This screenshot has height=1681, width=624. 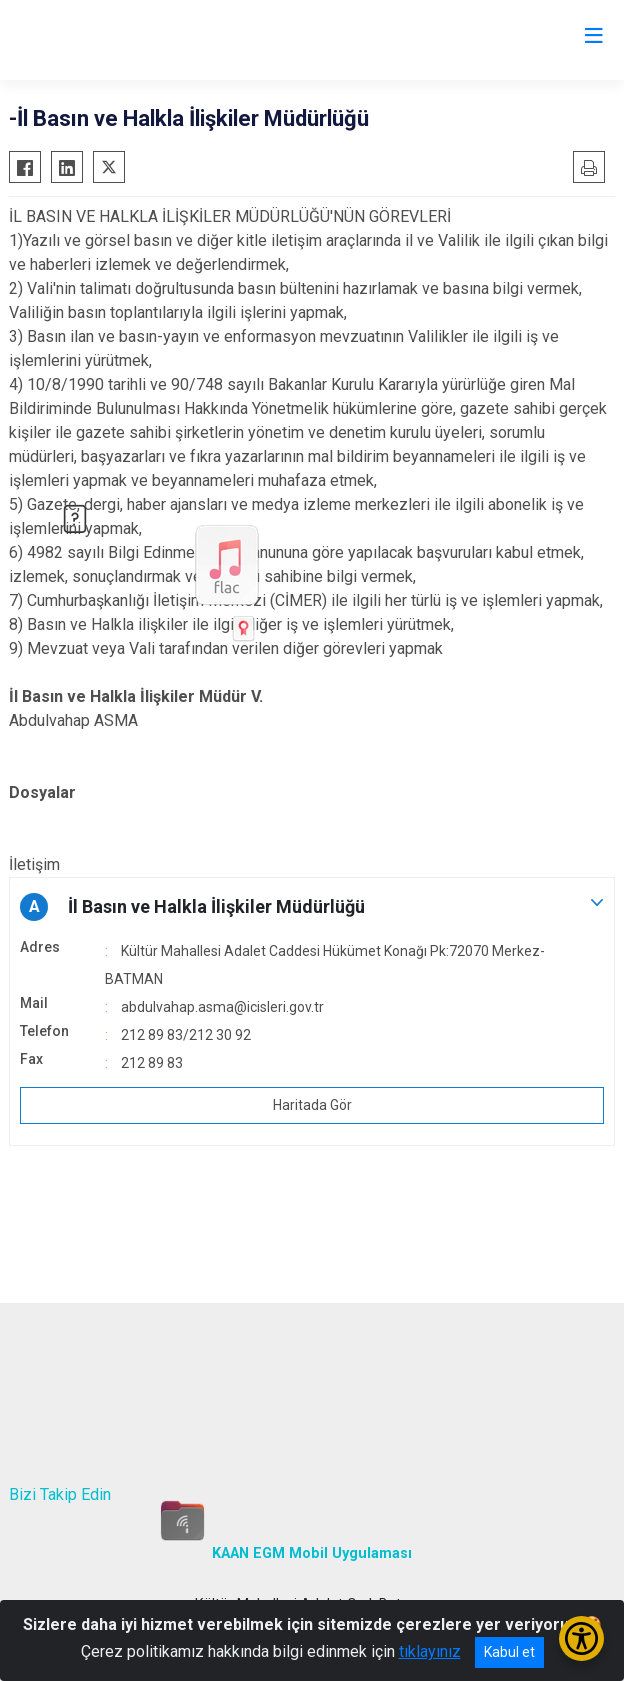 What do you see at coordinates (182, 1520) in the screenshot?
I see `open insync cloud sync folder` at bounding box center [182, 1520].